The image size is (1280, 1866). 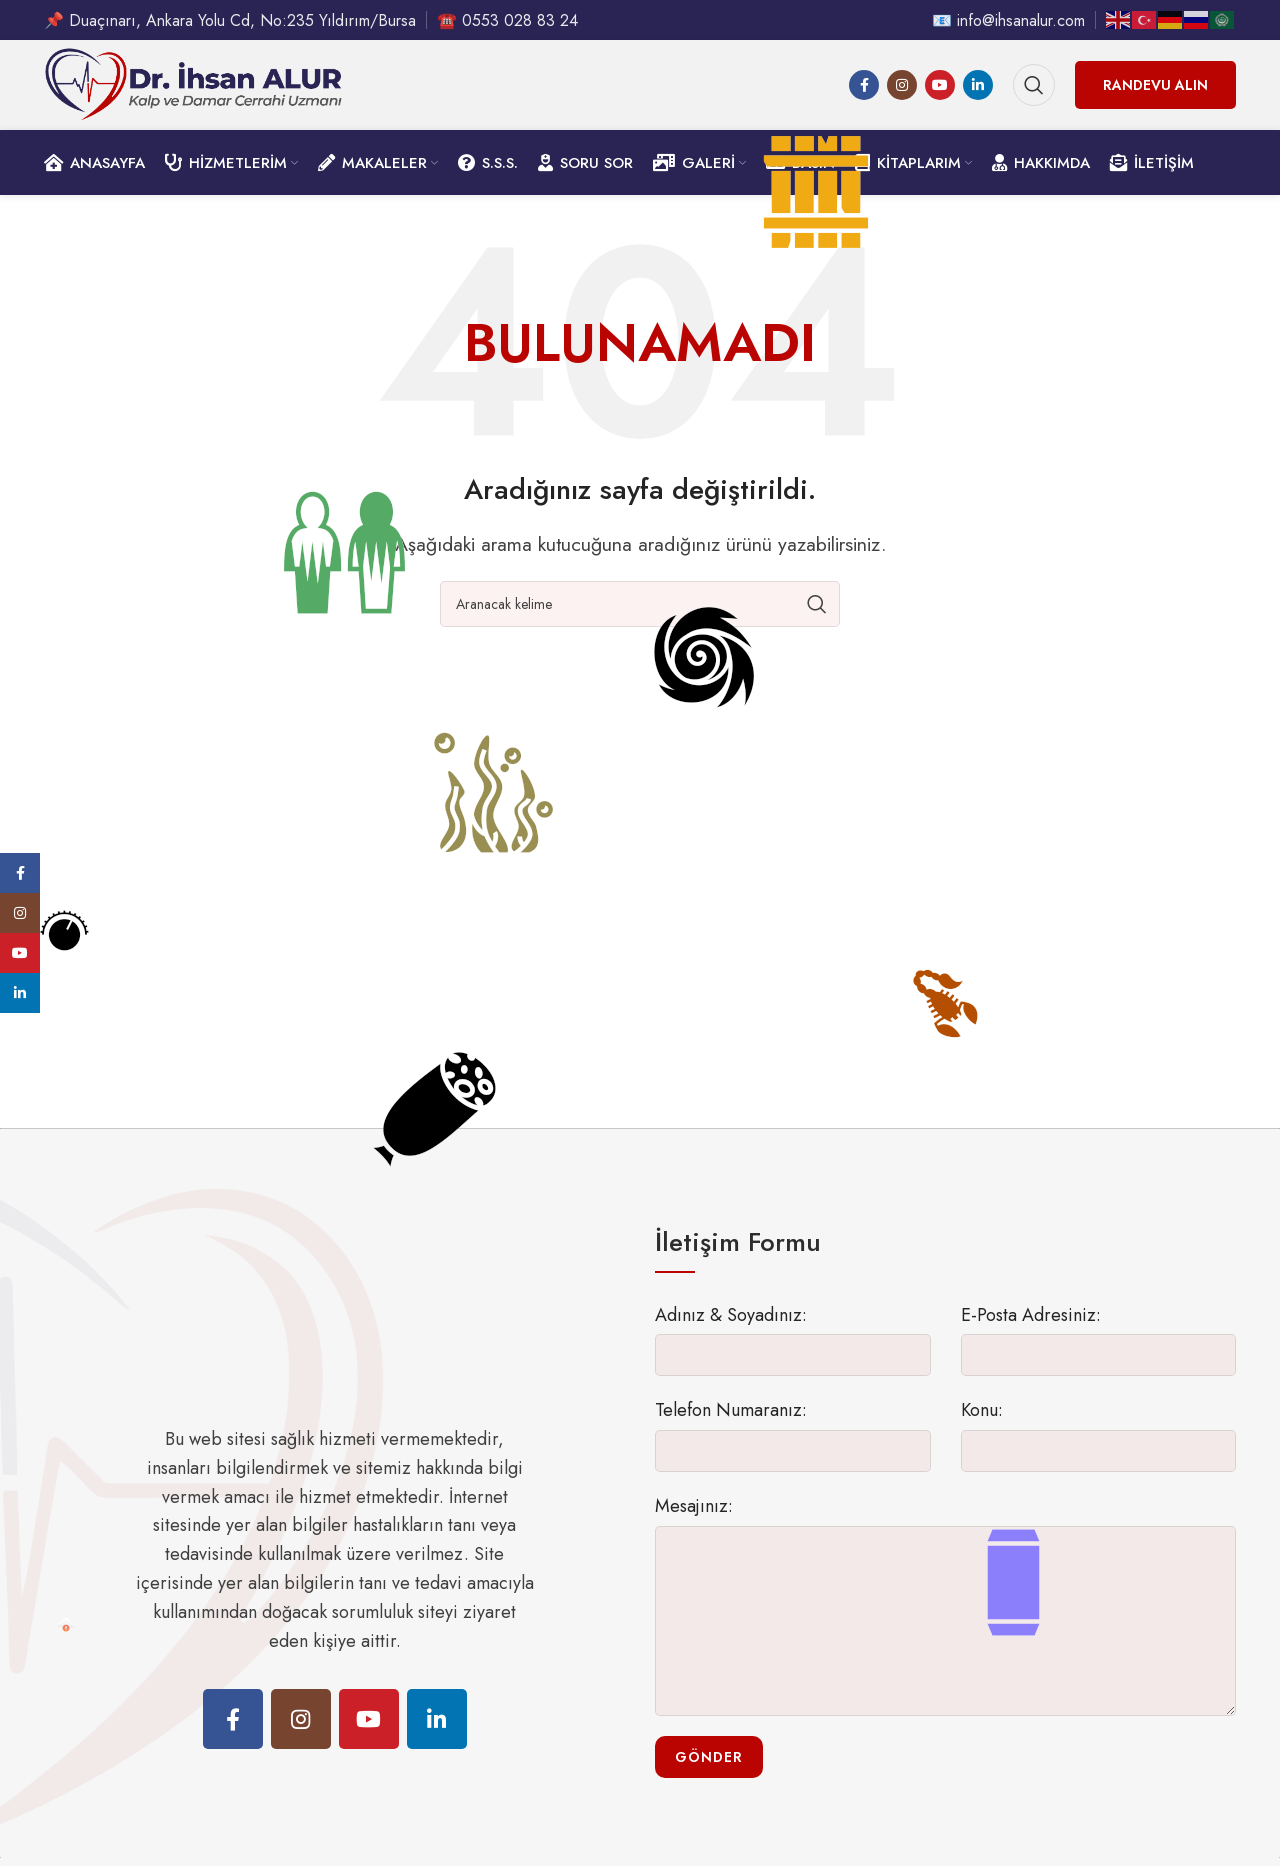 What do you see at coordinates (66, 1625) in the screenshot?
I see `severe weather alert notification` at bounding box center [66, 1625].